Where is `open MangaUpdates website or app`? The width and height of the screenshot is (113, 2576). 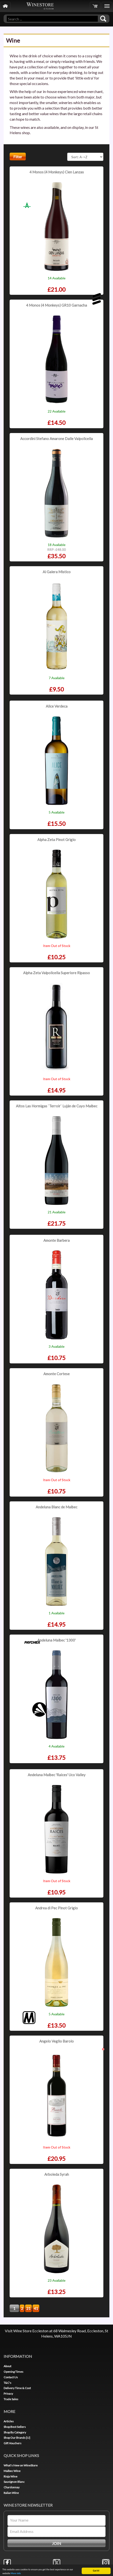 open MangaUpdates website or app is located at coordinates (29, 2017).